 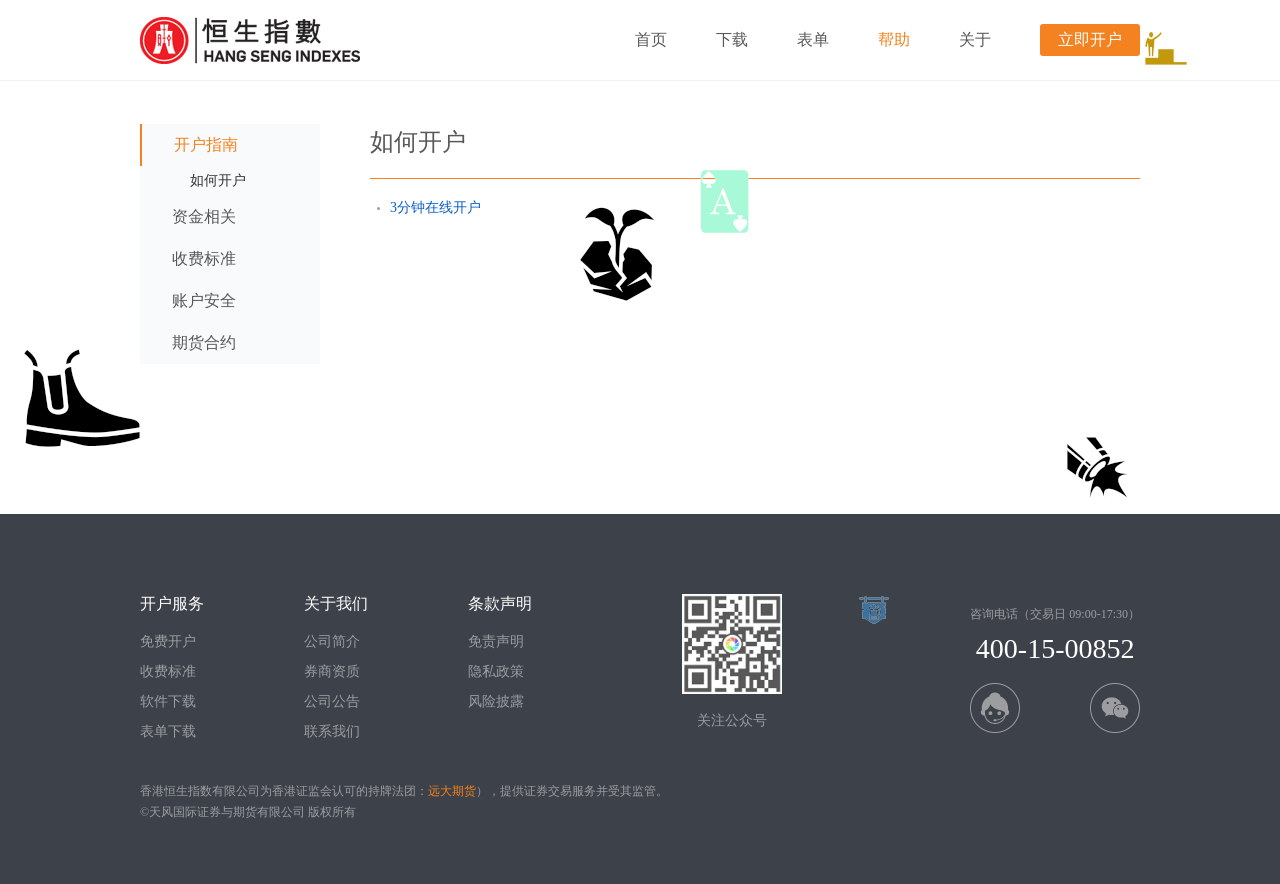 I want to click on fire cannon or launch projectile, so click(x=1097, y=468).